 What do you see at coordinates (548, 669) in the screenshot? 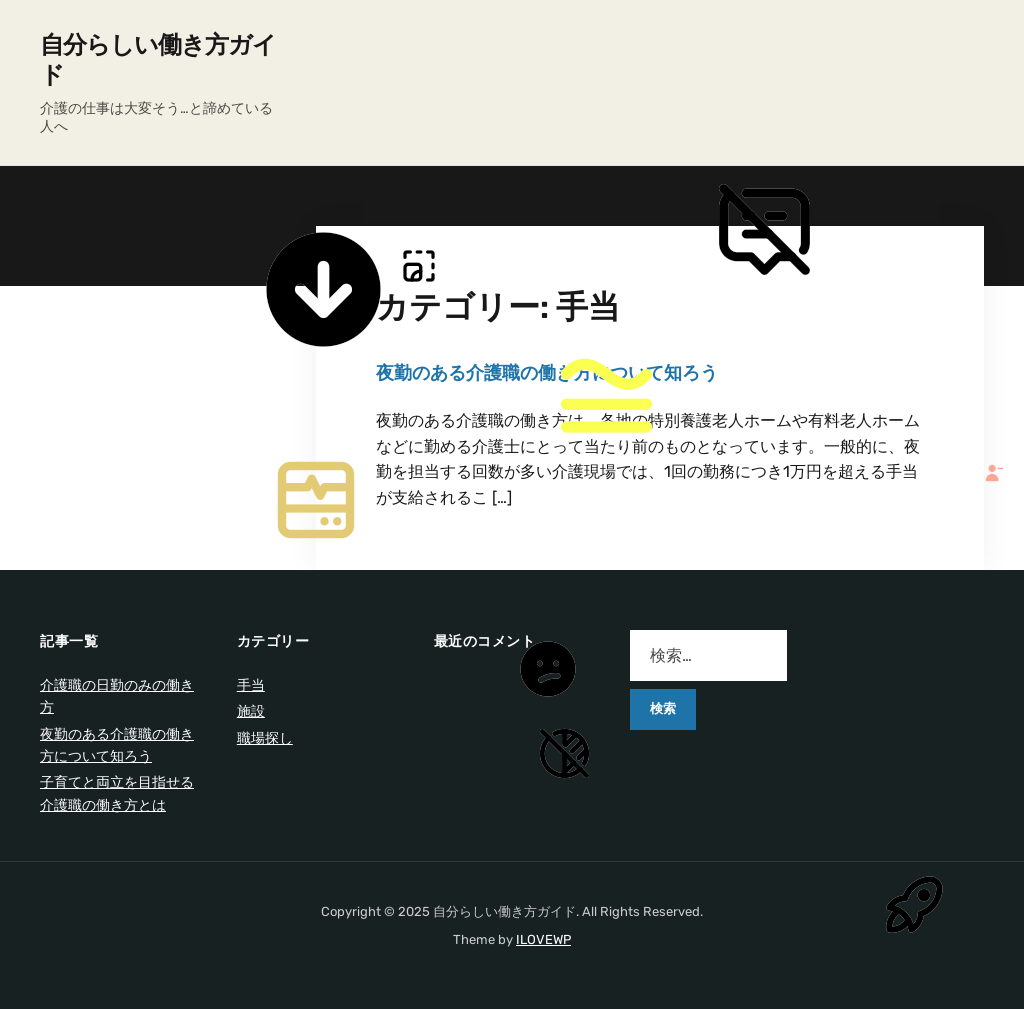
I see `indicates a confused or uncertain state` at bounding box center [548, 669].